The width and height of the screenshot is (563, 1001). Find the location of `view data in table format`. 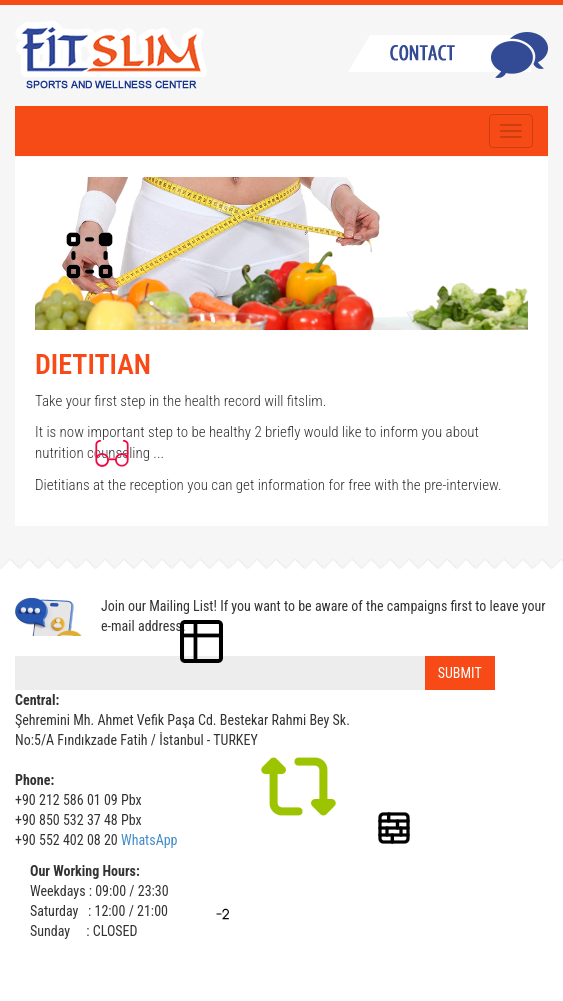

view data in table format is located at coordinates (201, 641).